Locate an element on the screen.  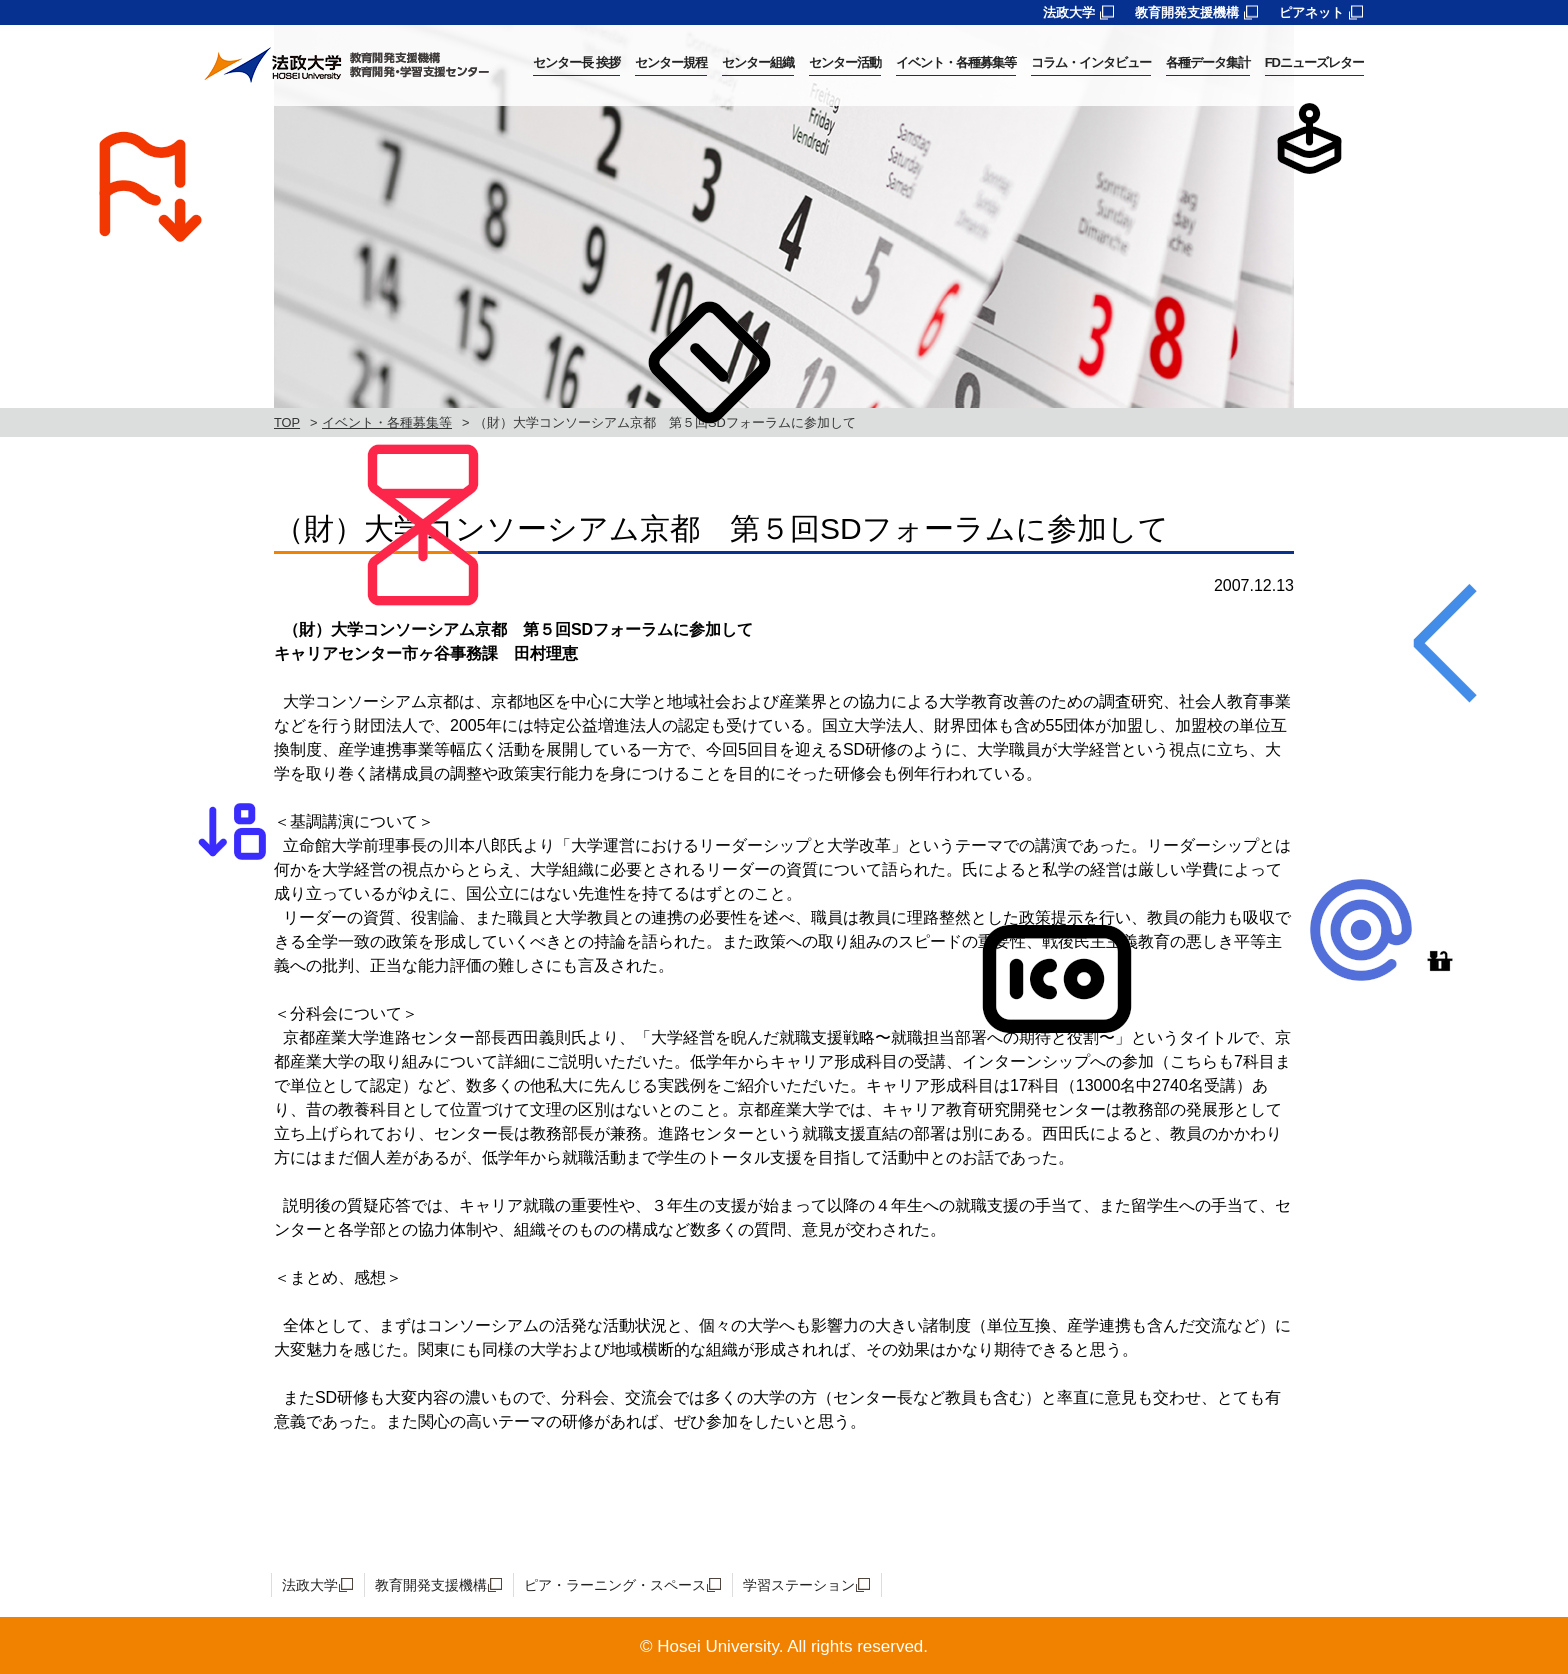
lower priority or demote a flagged item is located at coordinates (142, 182).